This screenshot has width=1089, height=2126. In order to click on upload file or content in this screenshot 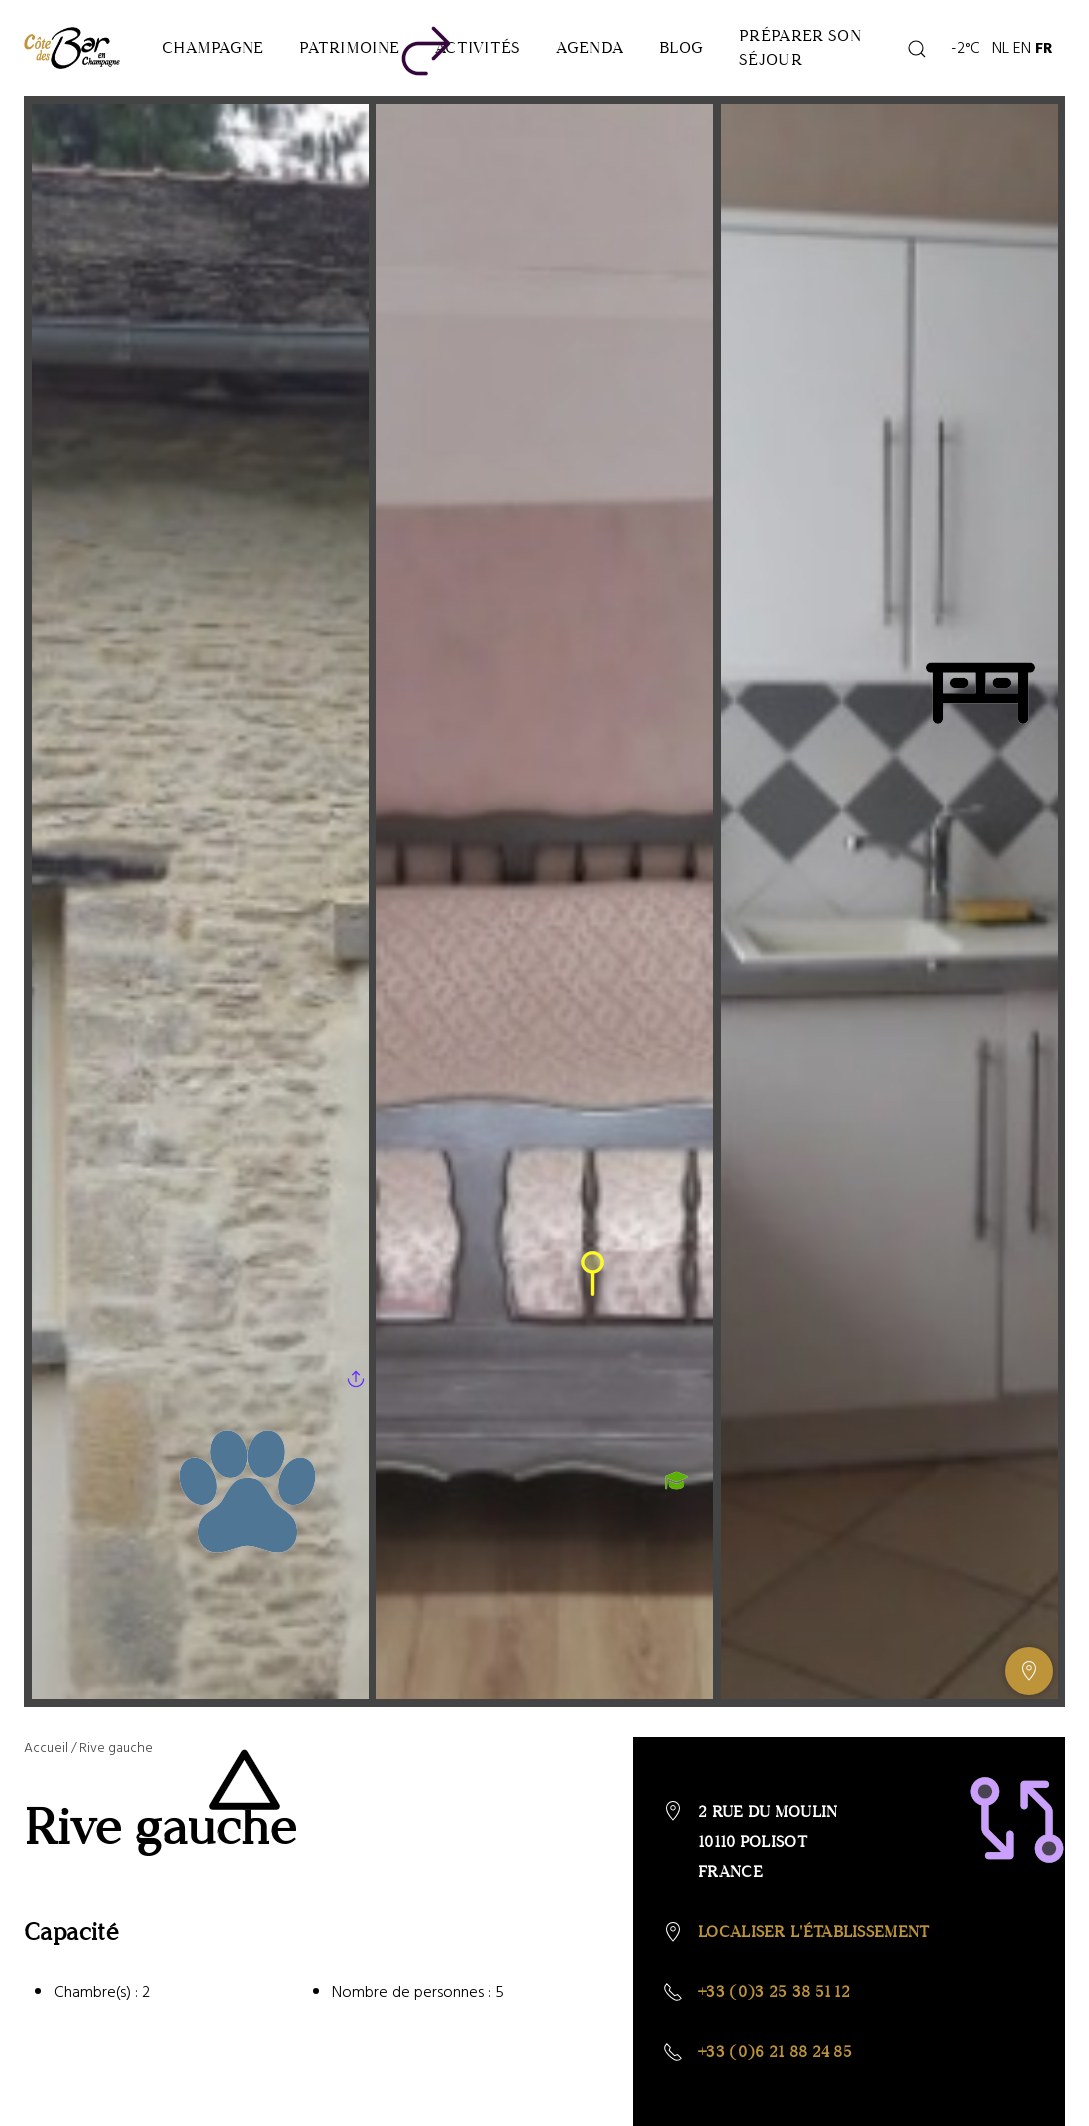, I will do `click(356, 1379)`.